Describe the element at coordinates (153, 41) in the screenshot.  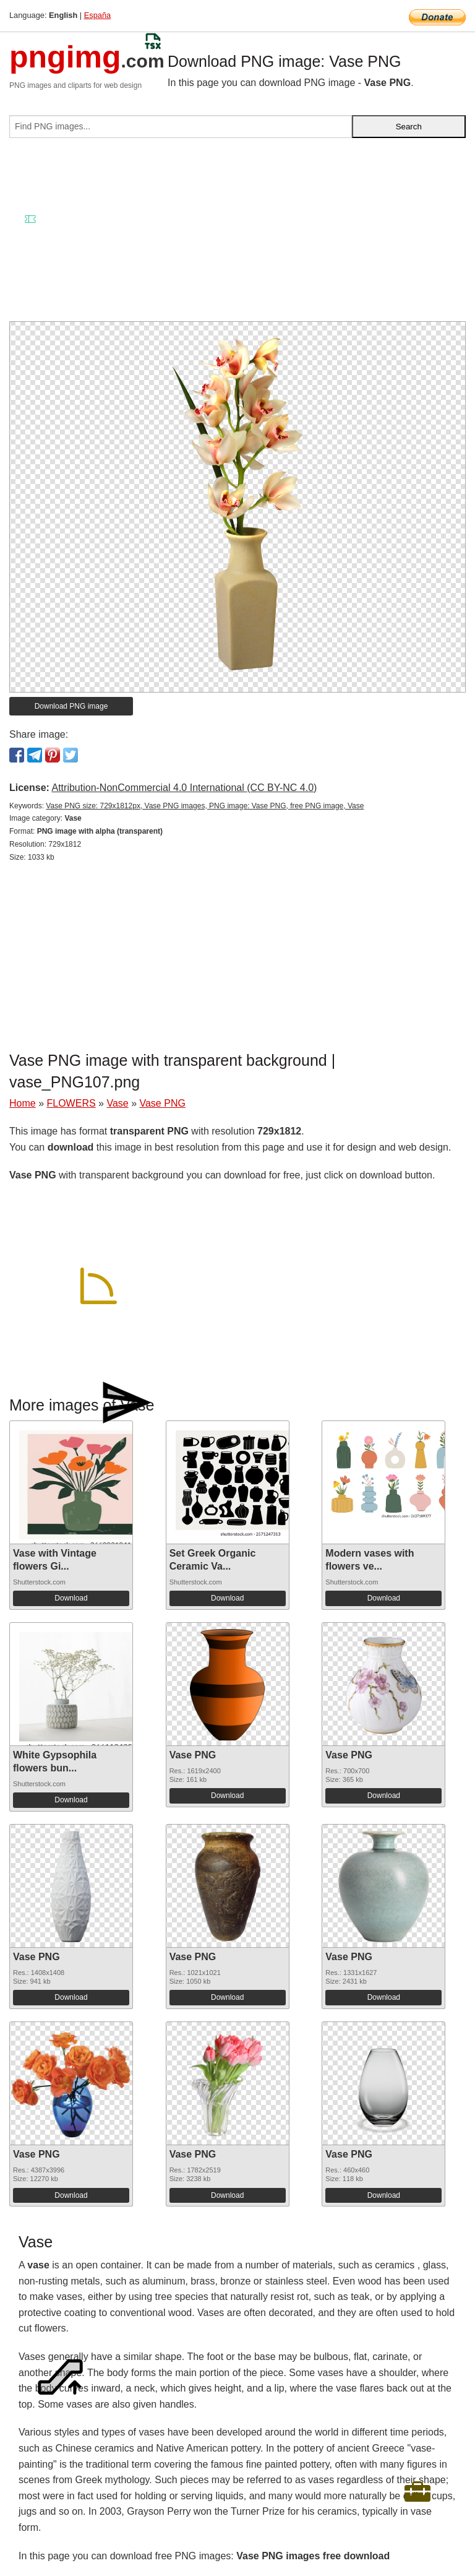
I see `indicates a TypeScript React (.tsx) file` at that location.